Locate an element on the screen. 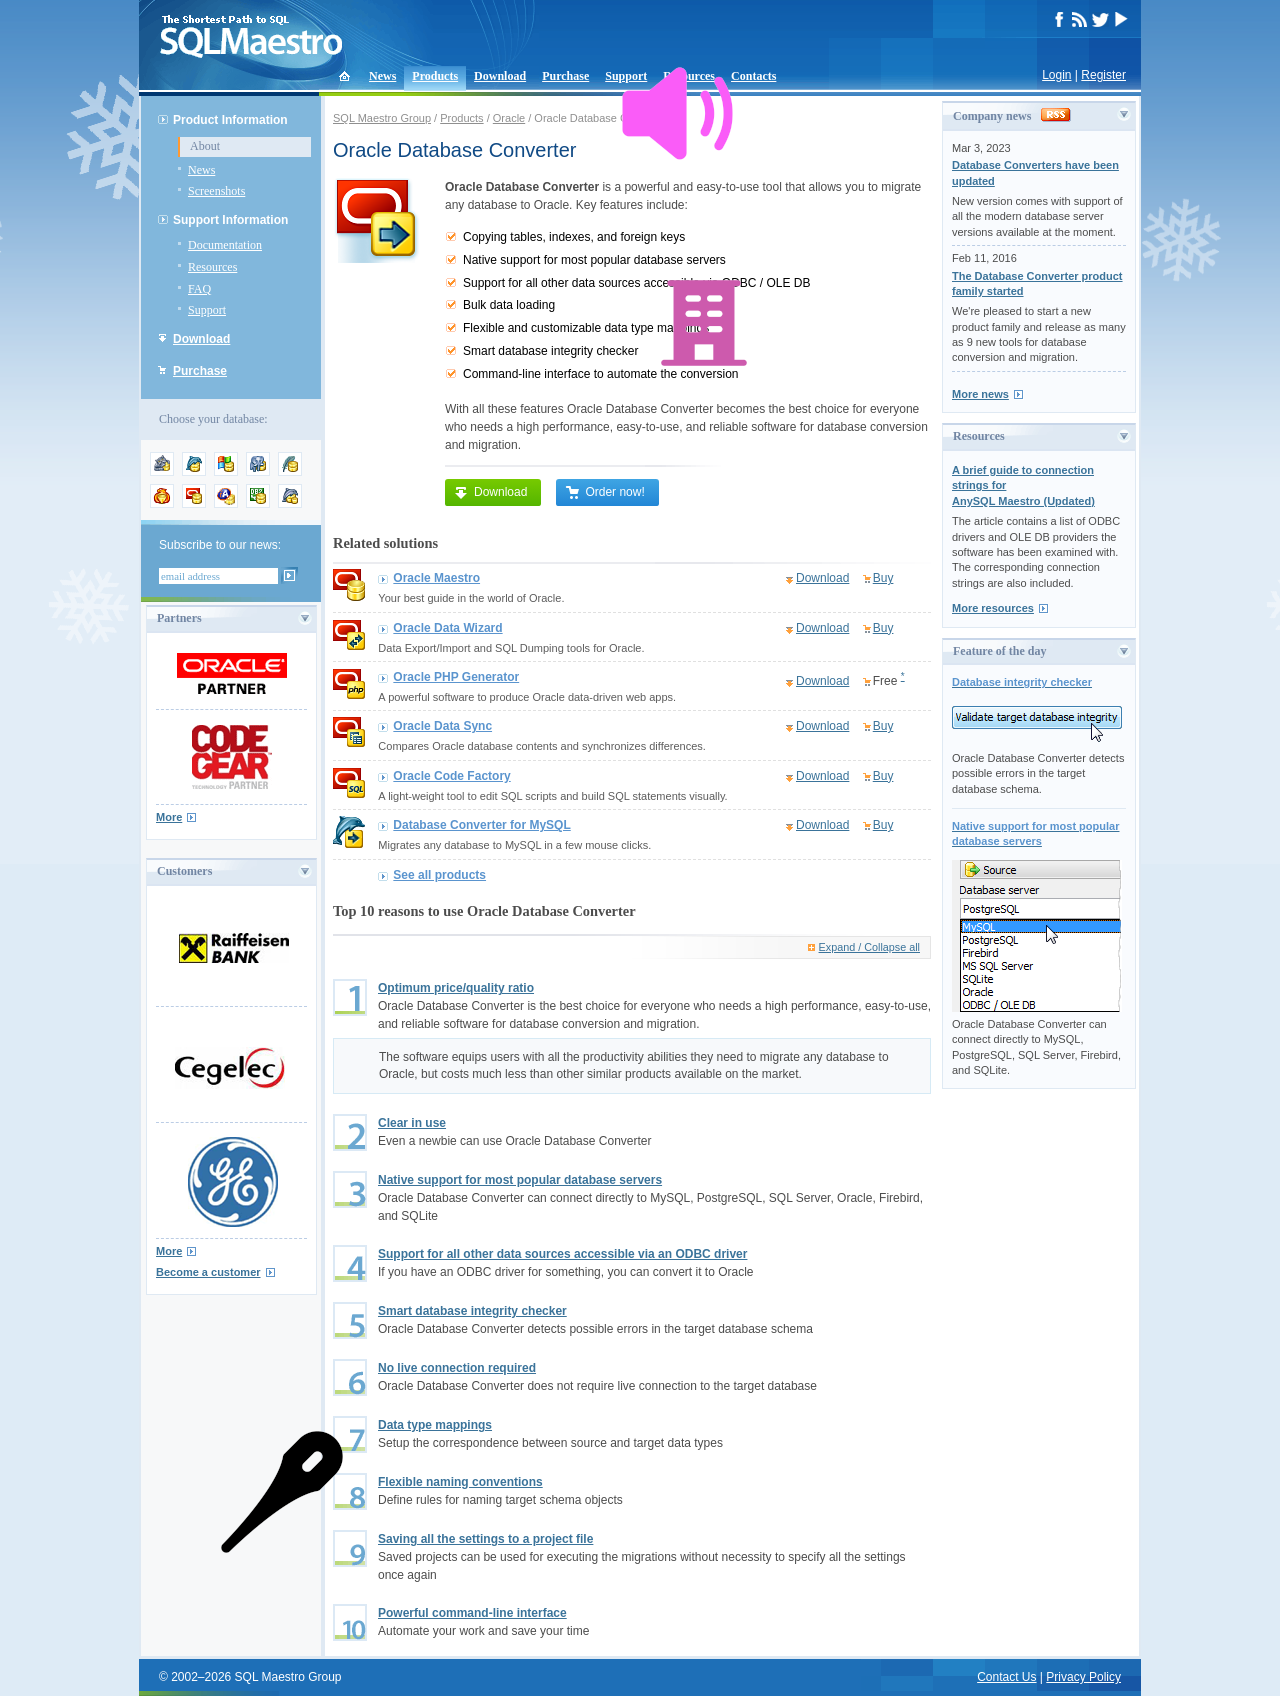 This screenshot has height=1696, width=1280. view office or workplace location is located at coordinates (704, 323).